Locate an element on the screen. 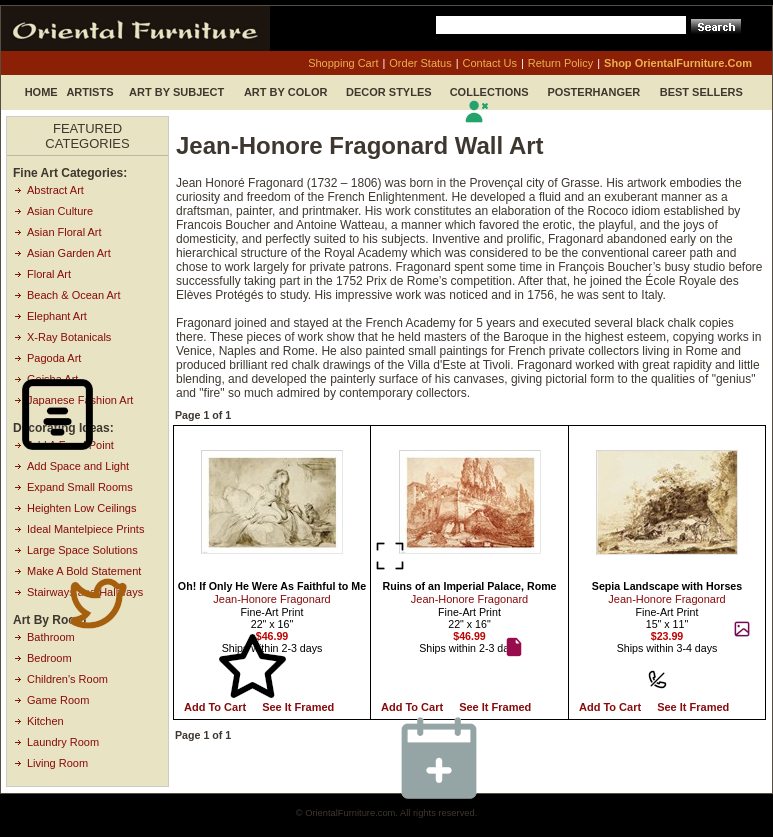 The width and height of the screenshot is (773, 837). view image or photo is located at coordinates (742, 629).